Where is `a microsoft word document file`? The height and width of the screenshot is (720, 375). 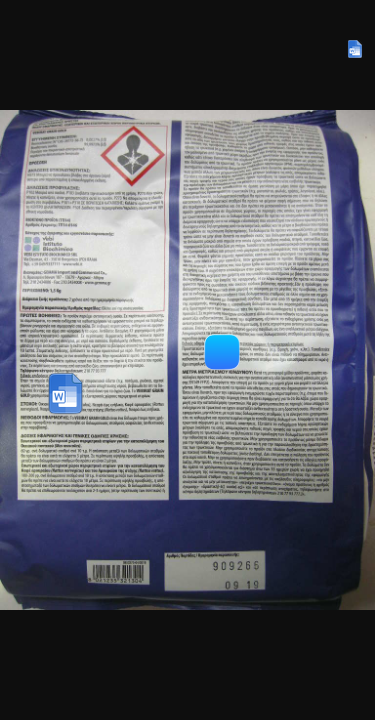
a microsoft word document file is located at coordinates (65, 393).